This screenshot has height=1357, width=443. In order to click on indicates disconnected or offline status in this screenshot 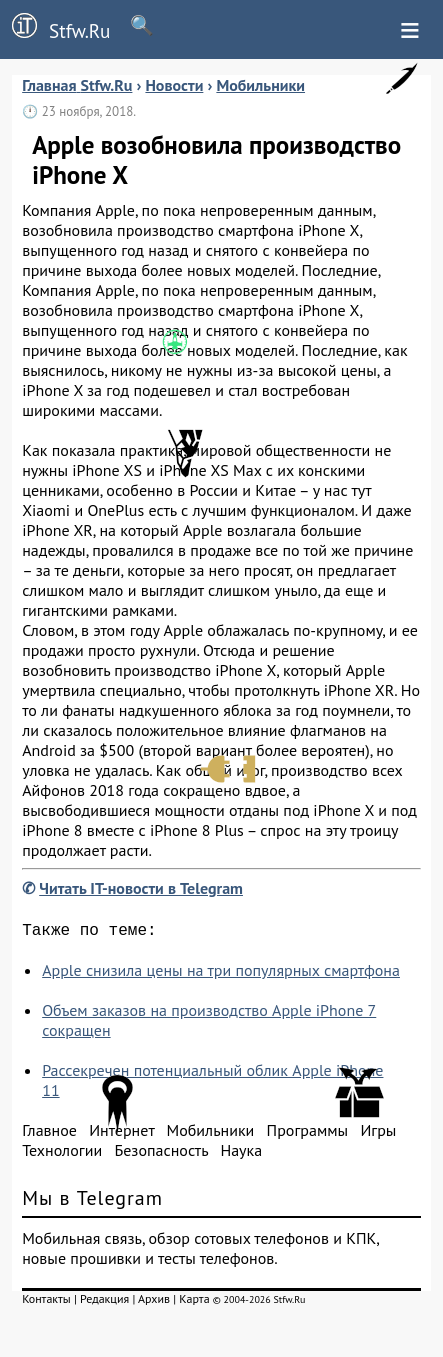, I will do `click(228, 769)`.